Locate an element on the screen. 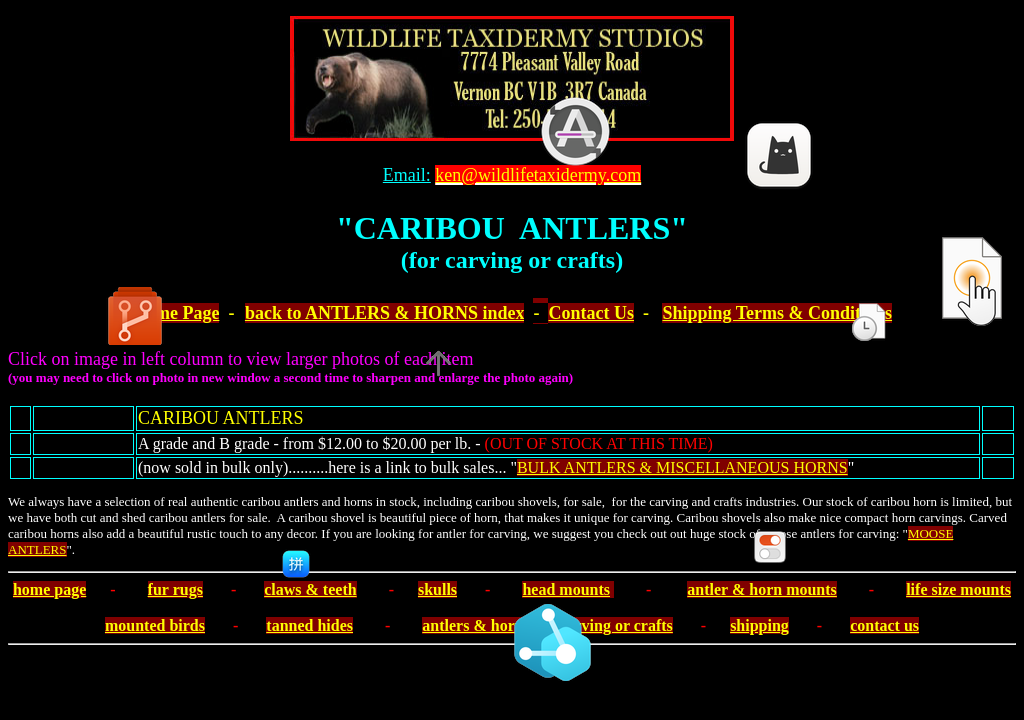  check for available software updates is located at coordinates (575, 131).